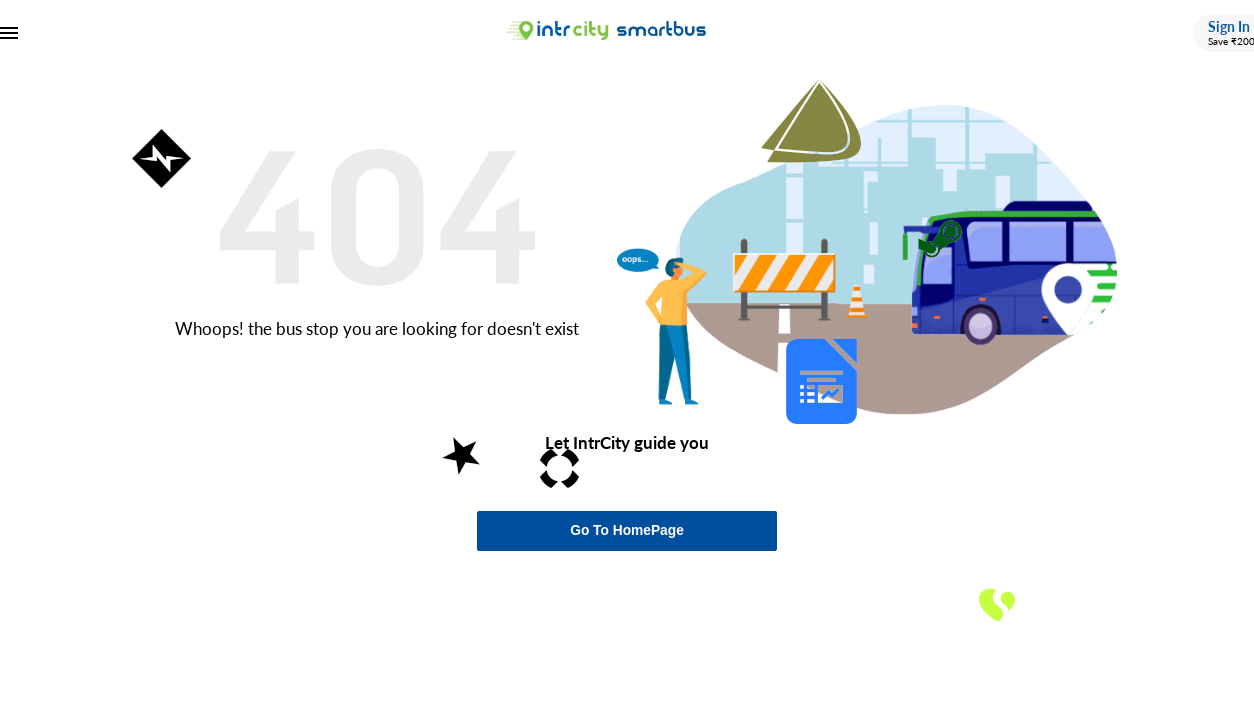  I want to click on open the Steam gaming platform, so click(940, 239).